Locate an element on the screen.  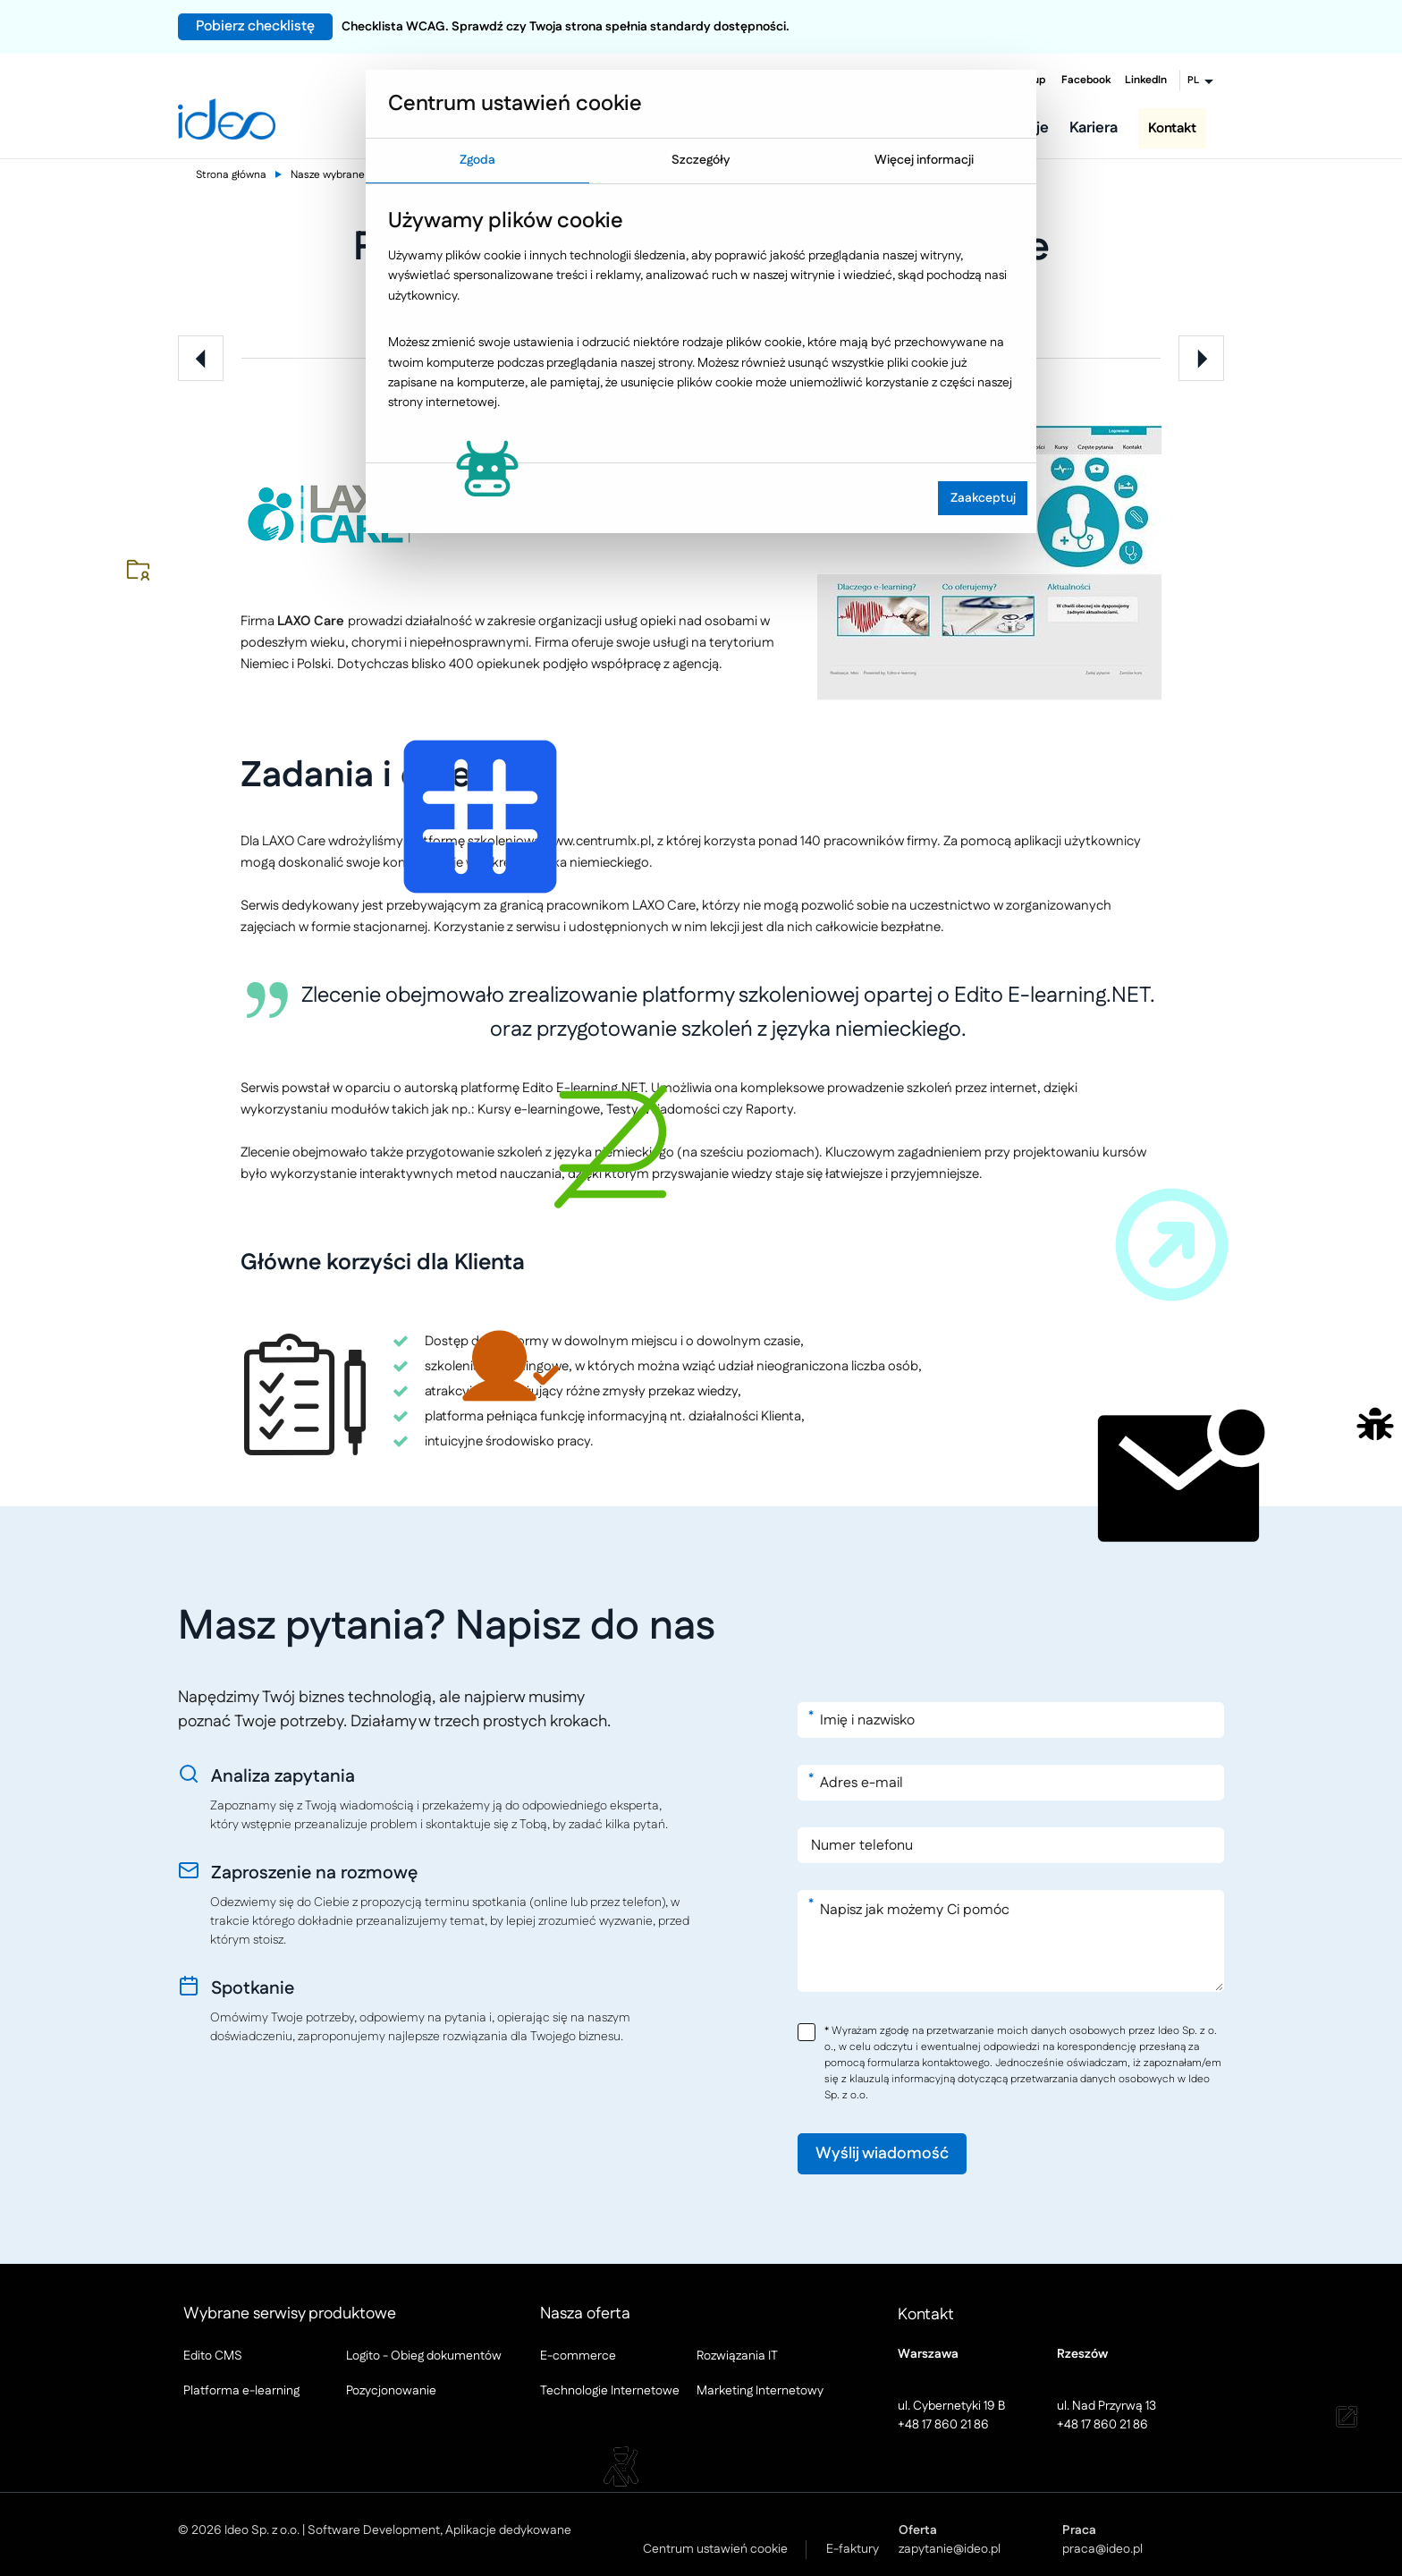
open link in a new tab or window is located at coordinates (1347, 2417).